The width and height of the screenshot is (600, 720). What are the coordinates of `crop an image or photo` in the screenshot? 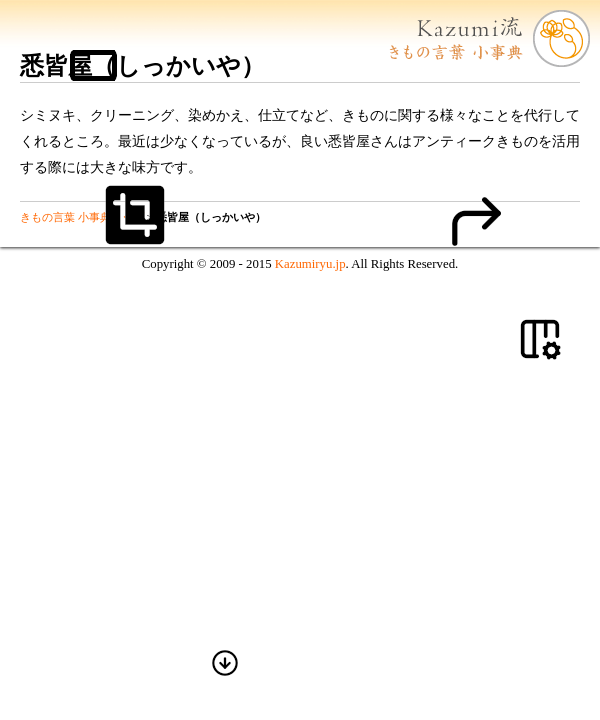 It's located at (135, 215).